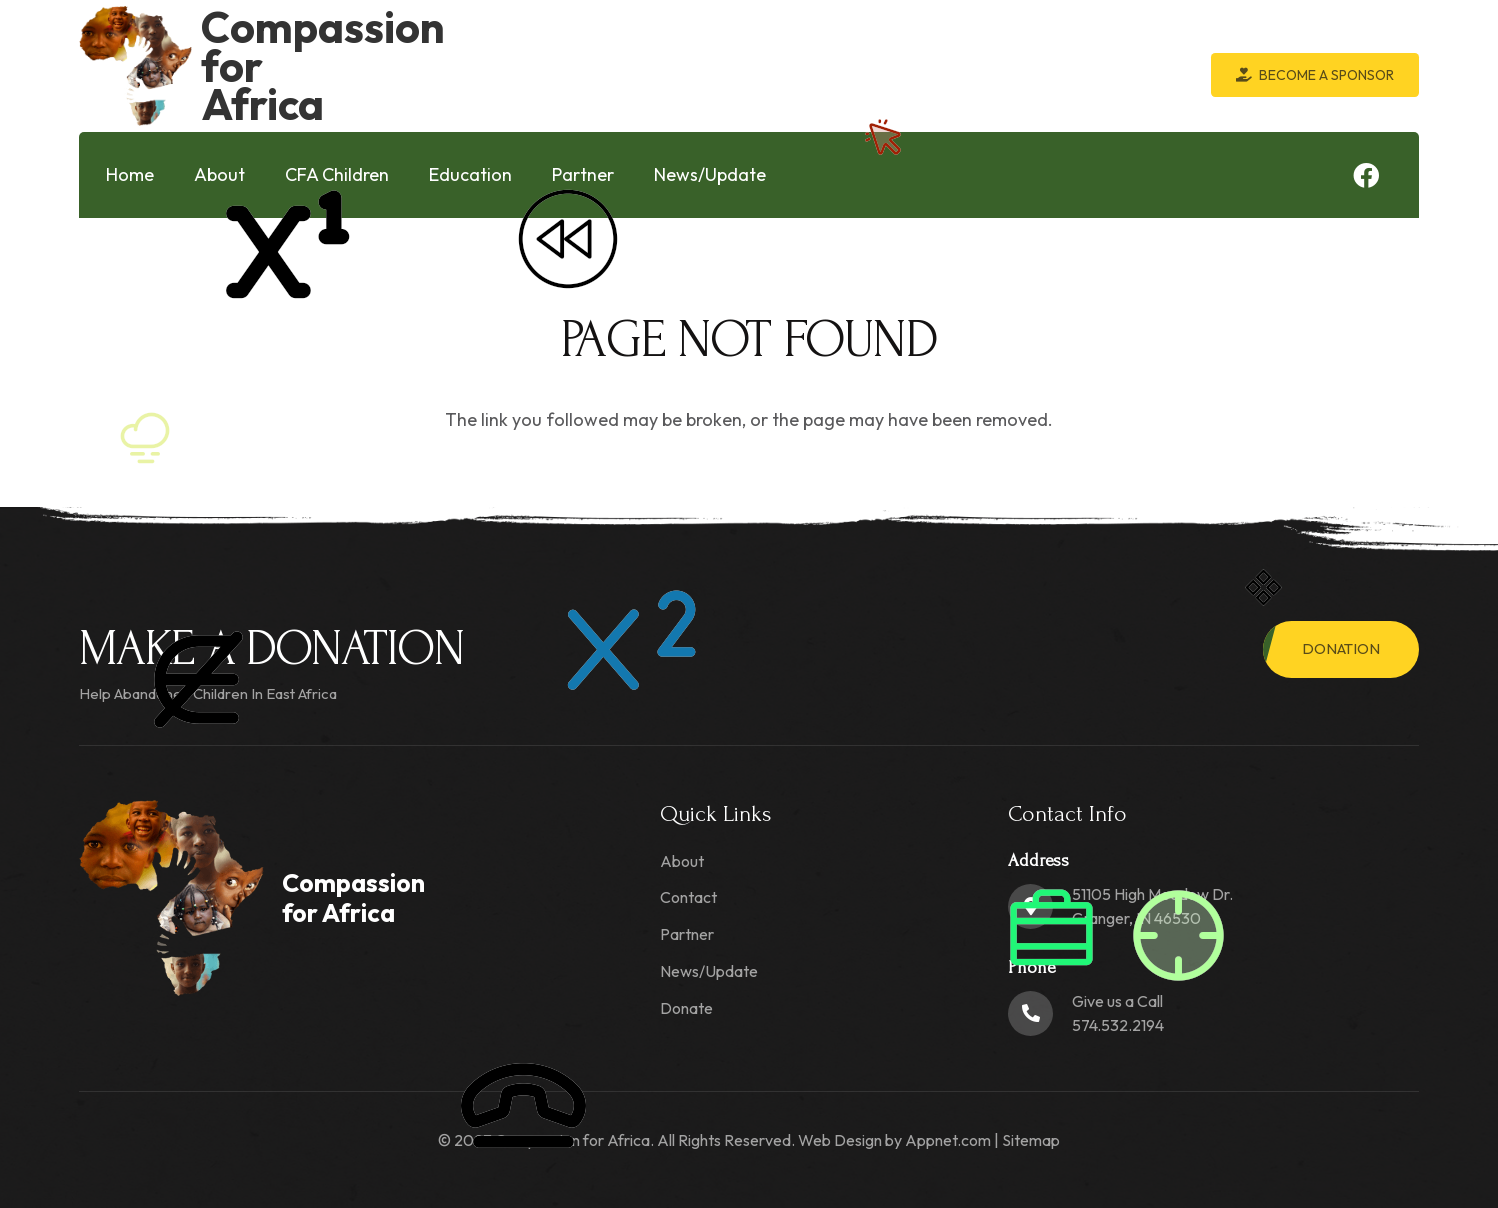 Image resolution: width=1498 pixels, height=1208 pixels. Describe the element at coordinates (198, 679) in the screenshot. I see `indicates item is not part of a set or group` at that location.